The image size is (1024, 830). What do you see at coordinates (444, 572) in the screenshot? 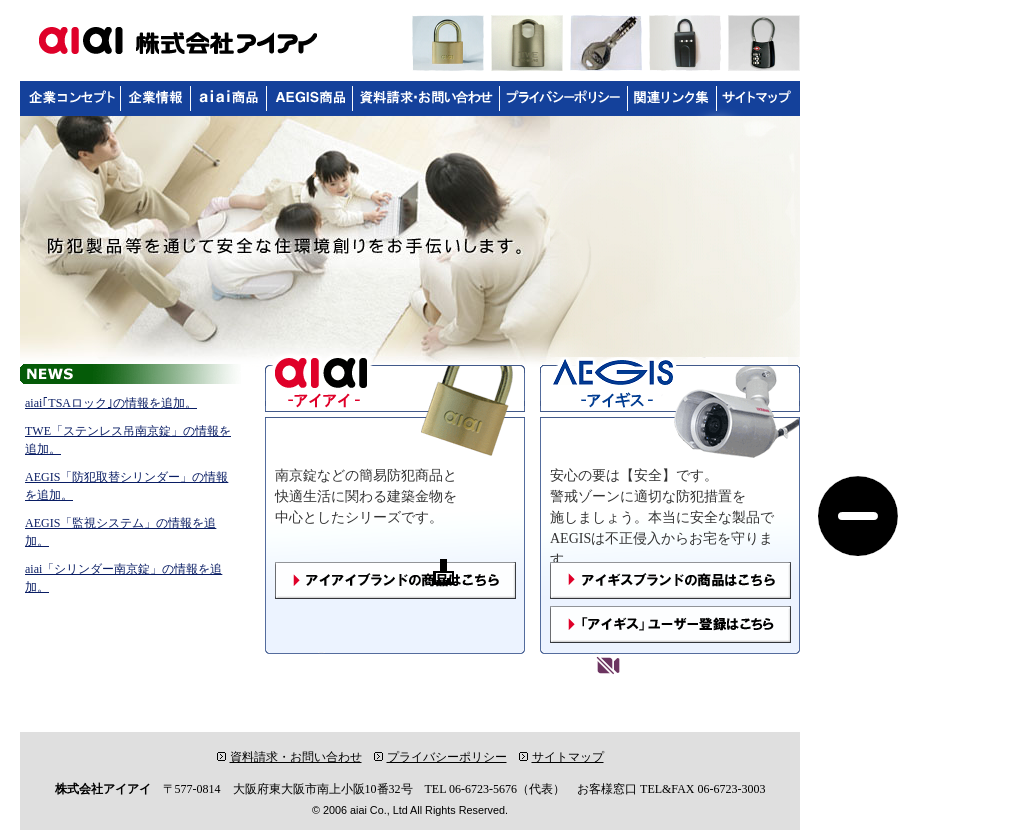
I see `access cleaning or housekeeping services` at bounding box center [444, 572].